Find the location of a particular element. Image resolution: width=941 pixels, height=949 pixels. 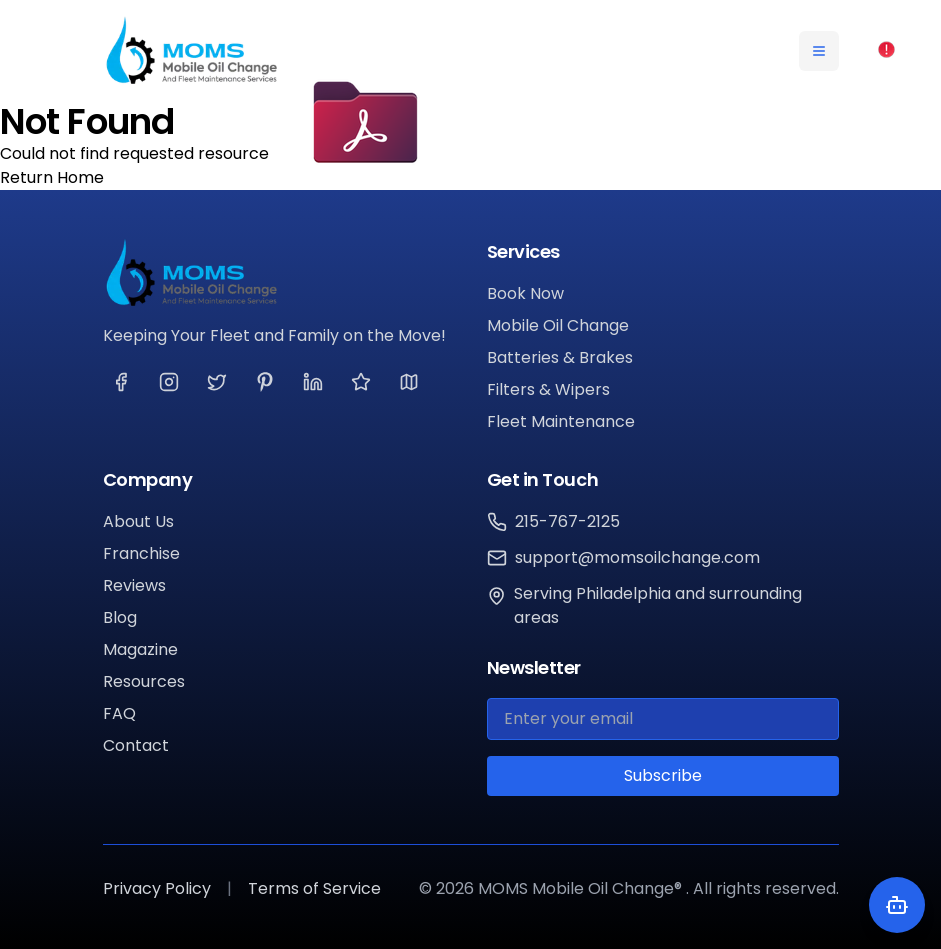

indicates a warning or alert requiring attention is located at coordinates (886, 49).